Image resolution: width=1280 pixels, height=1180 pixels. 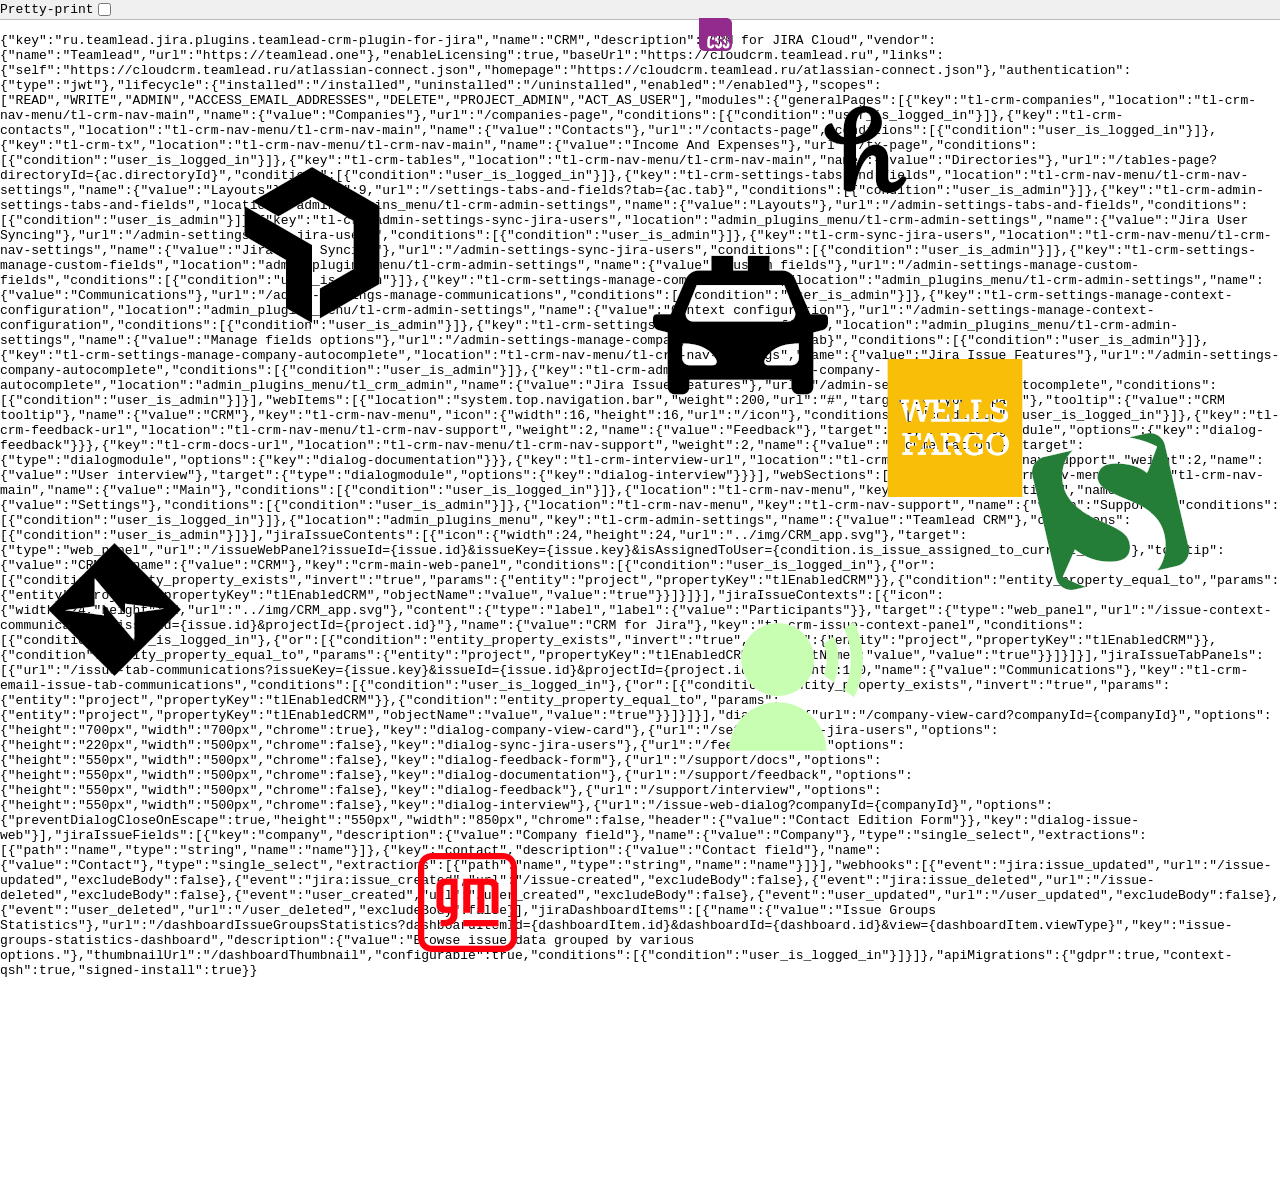 I want to click on visit smashing magazine website, so click(x=1110, y=511).